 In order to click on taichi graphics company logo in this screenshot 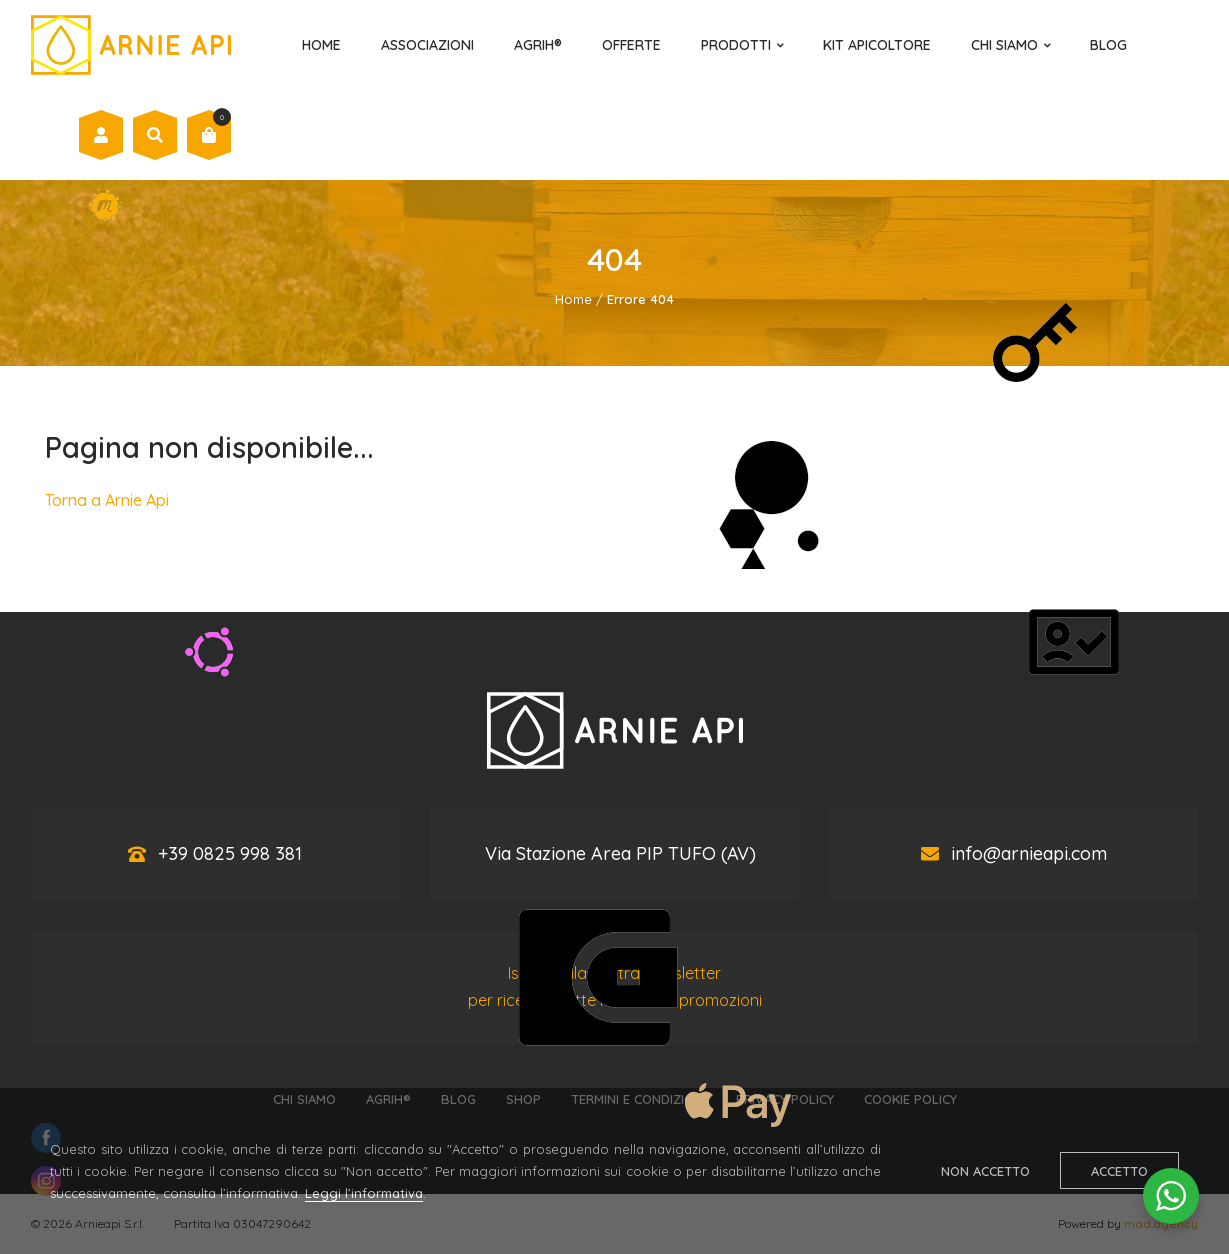, I will do `click(769, 505)`.